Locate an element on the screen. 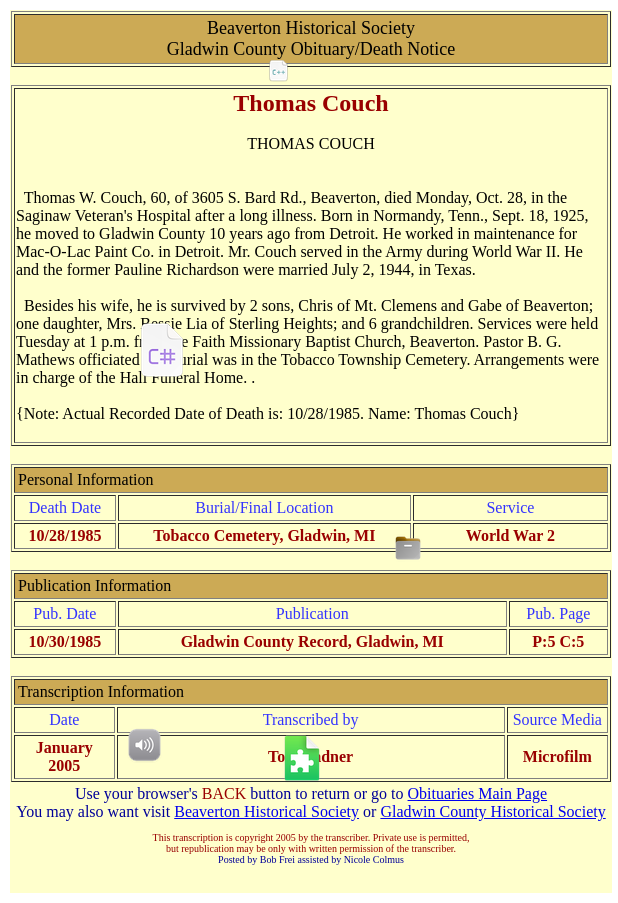 The width and height of the screenshot is (618, 903). a C++ source code file is located at coordinates (278, 70).